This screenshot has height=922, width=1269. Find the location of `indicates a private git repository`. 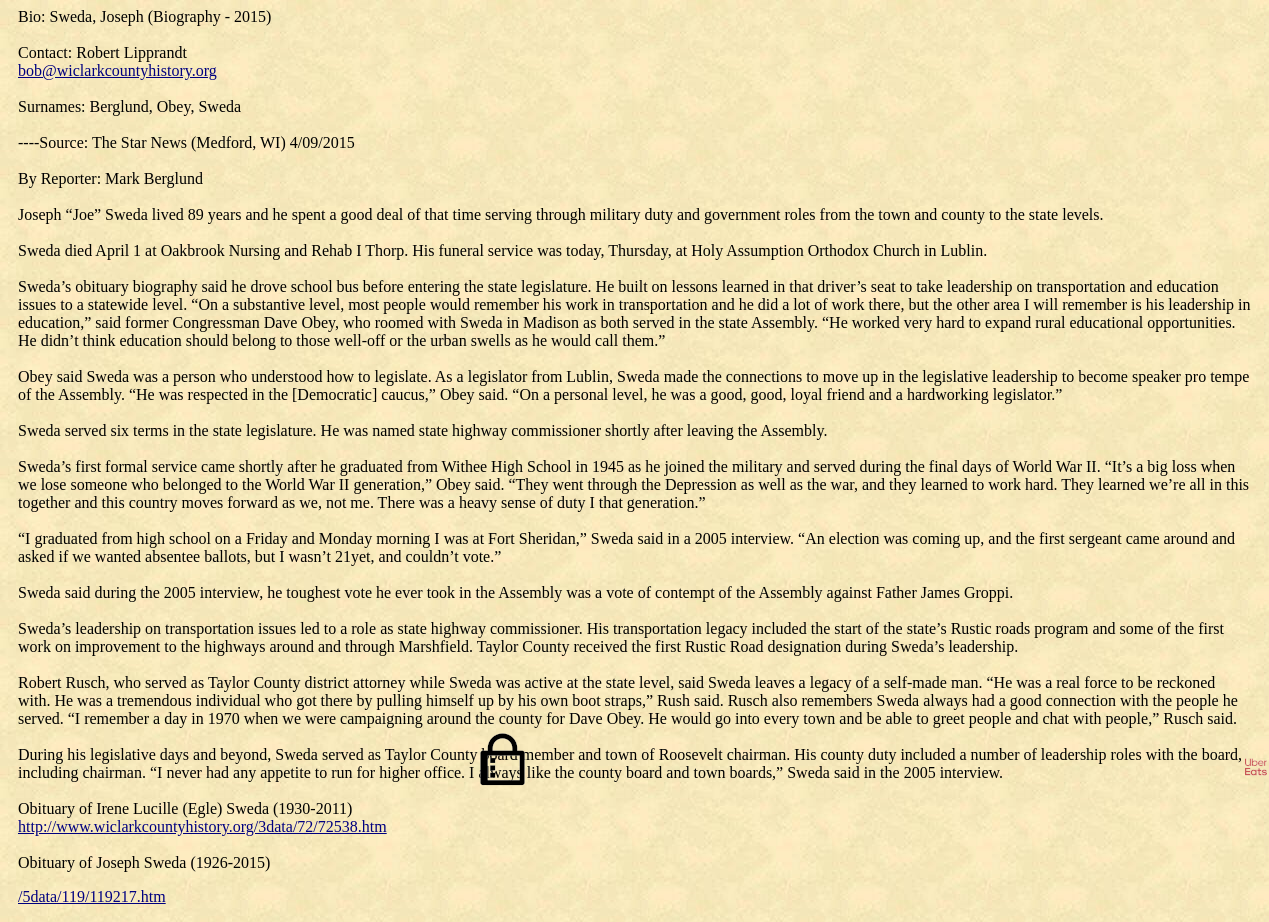

indicates a private git repository is located at coordinates (502, 760).